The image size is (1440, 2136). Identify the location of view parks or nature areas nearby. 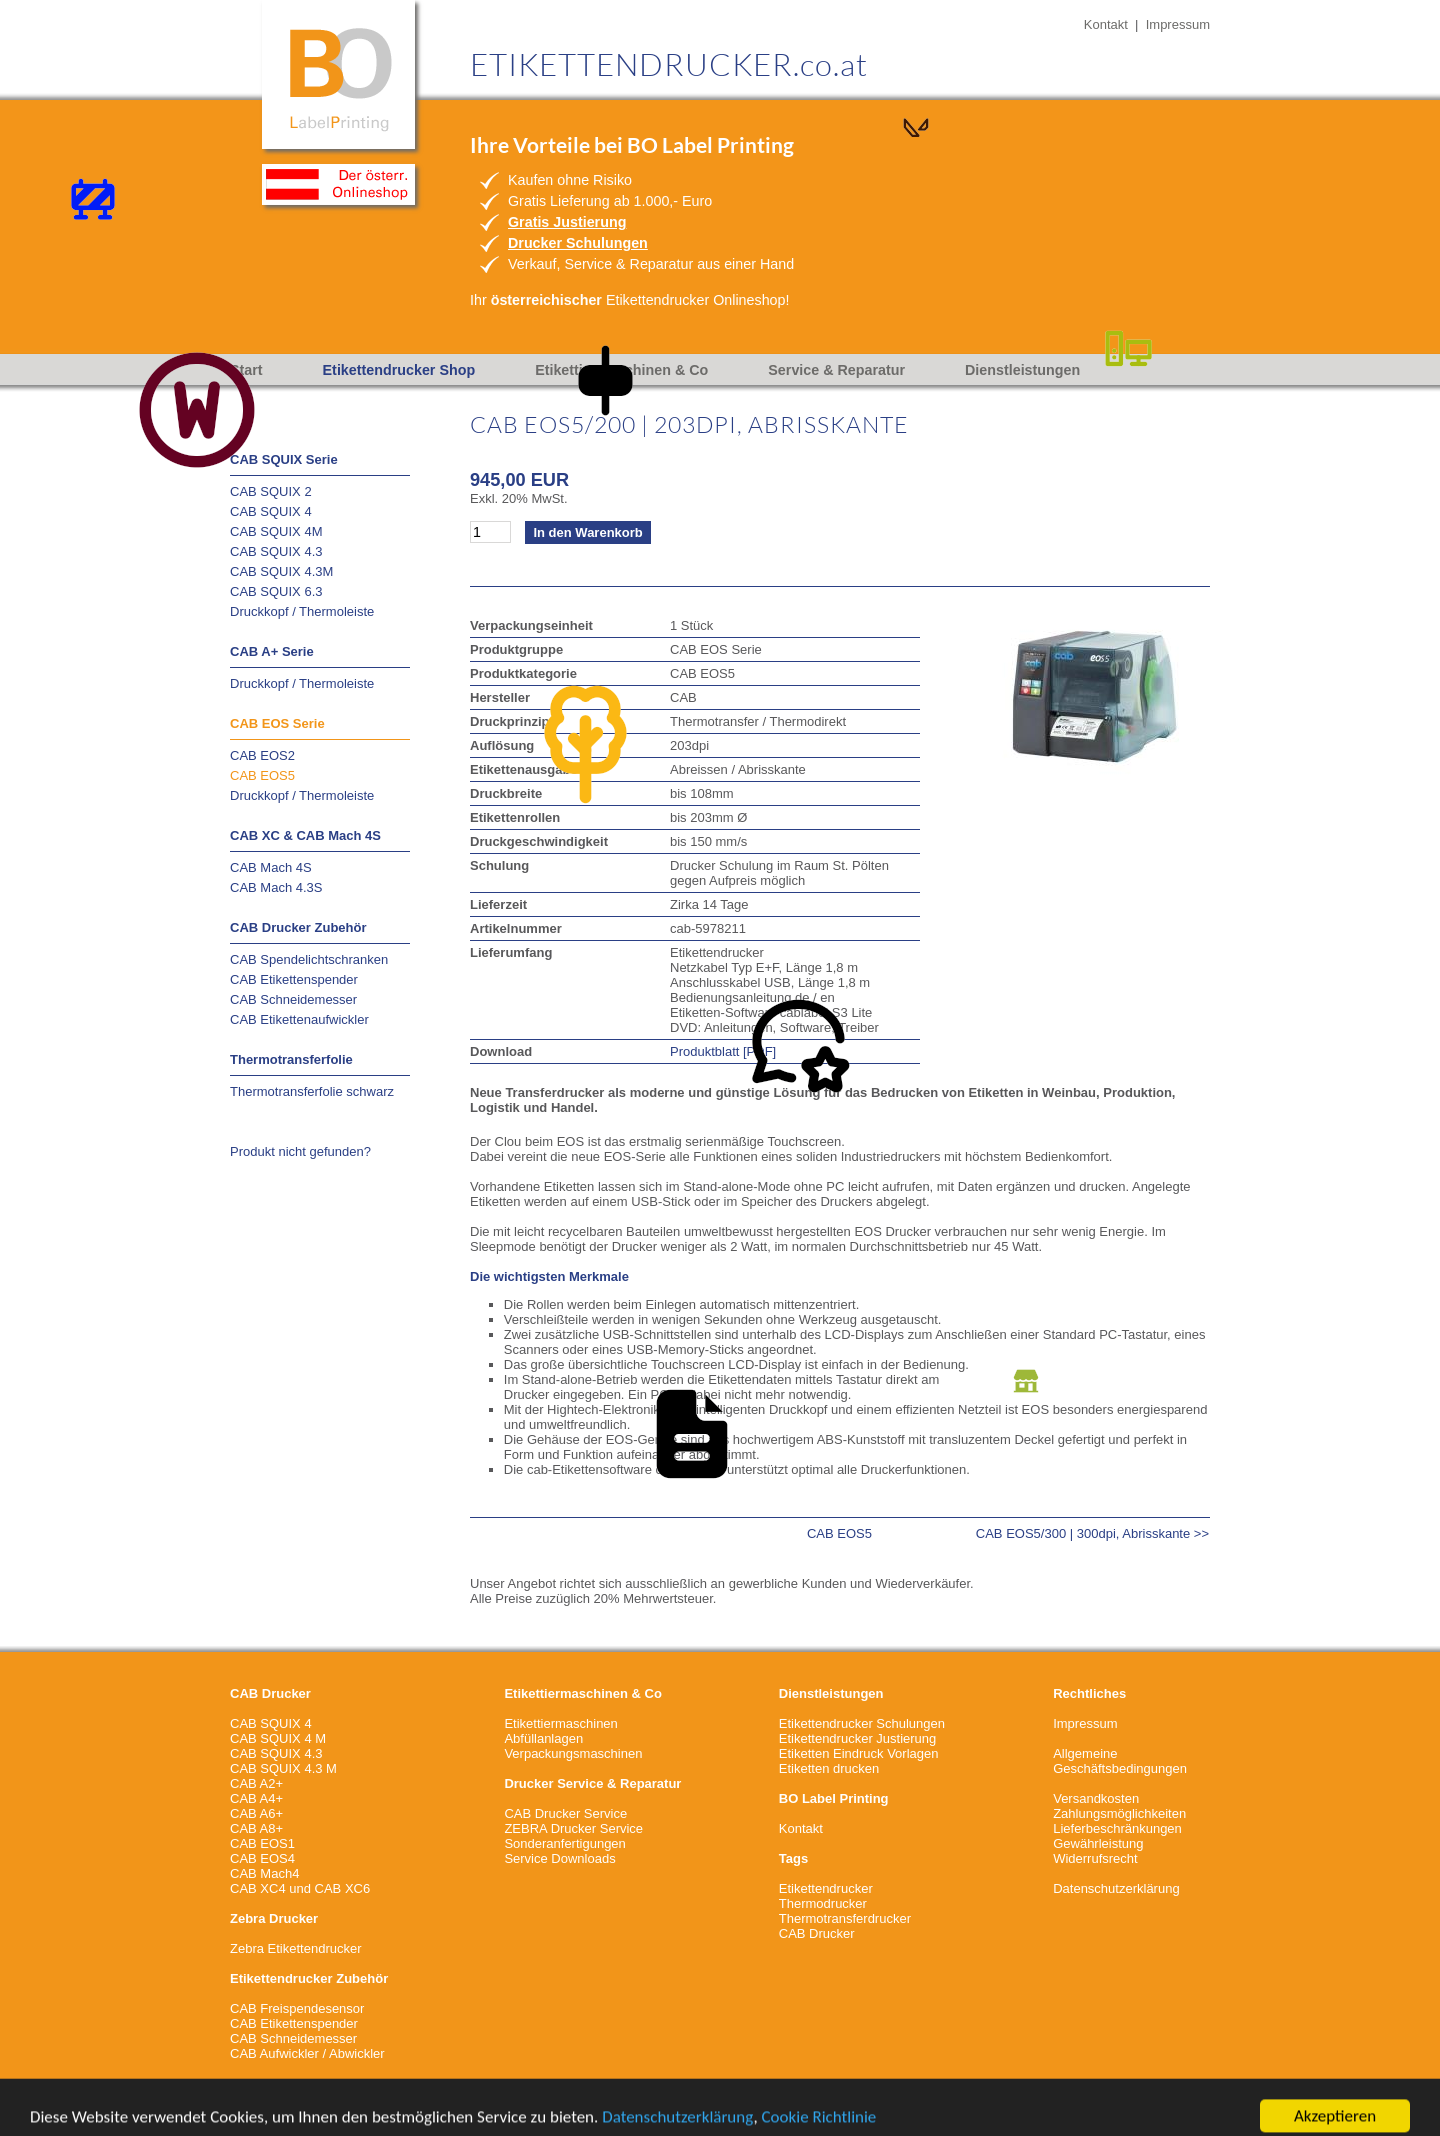
(585, 744).